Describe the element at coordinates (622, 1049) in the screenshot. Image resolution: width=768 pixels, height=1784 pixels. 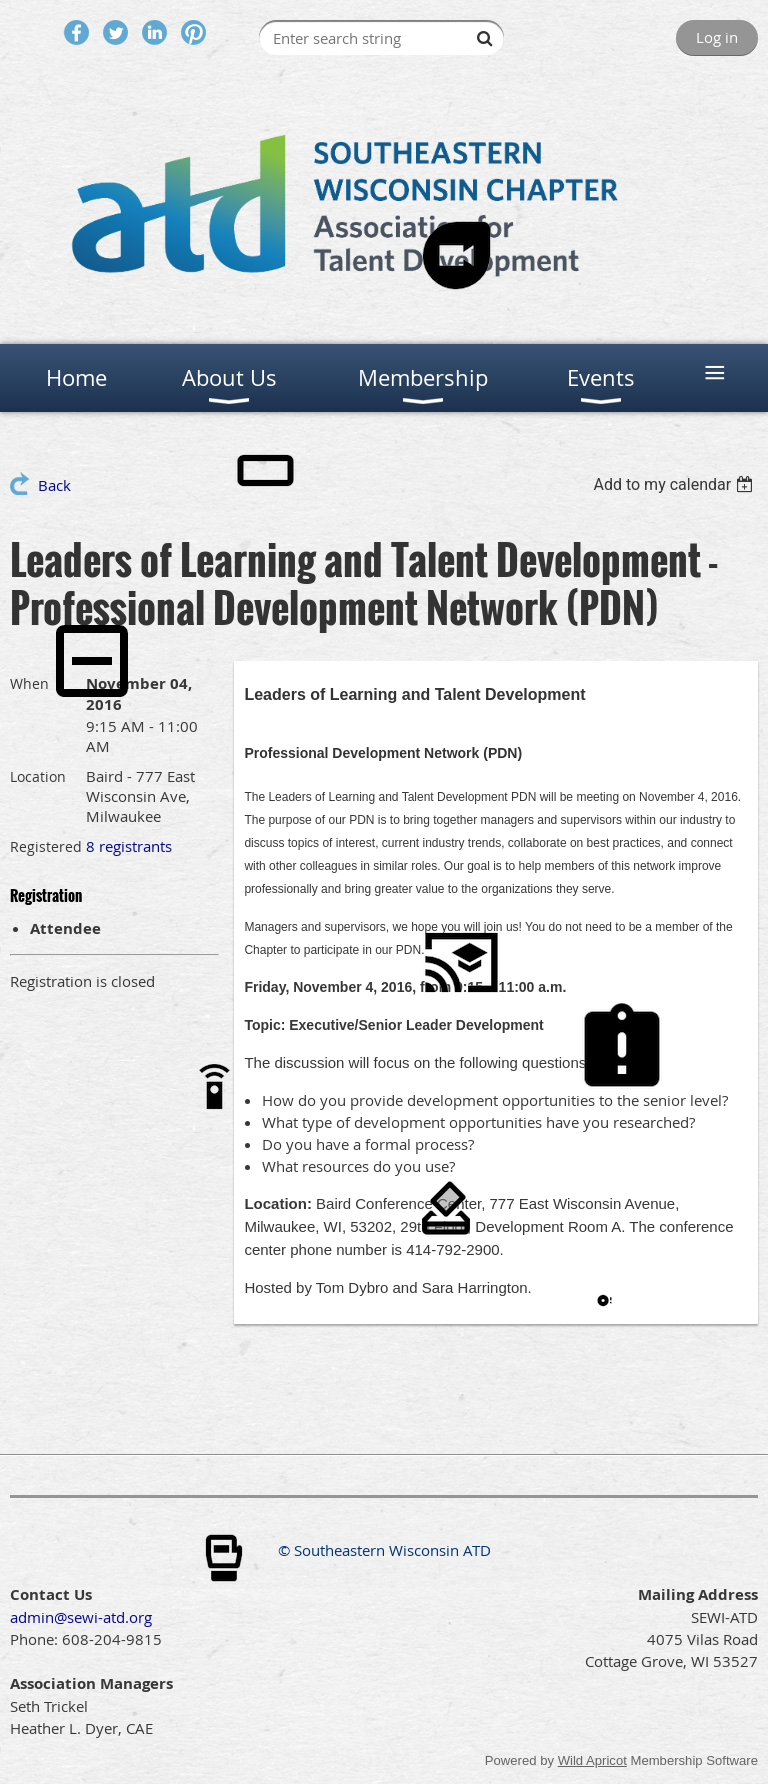
I see `view overdue or late assignments` at that location.